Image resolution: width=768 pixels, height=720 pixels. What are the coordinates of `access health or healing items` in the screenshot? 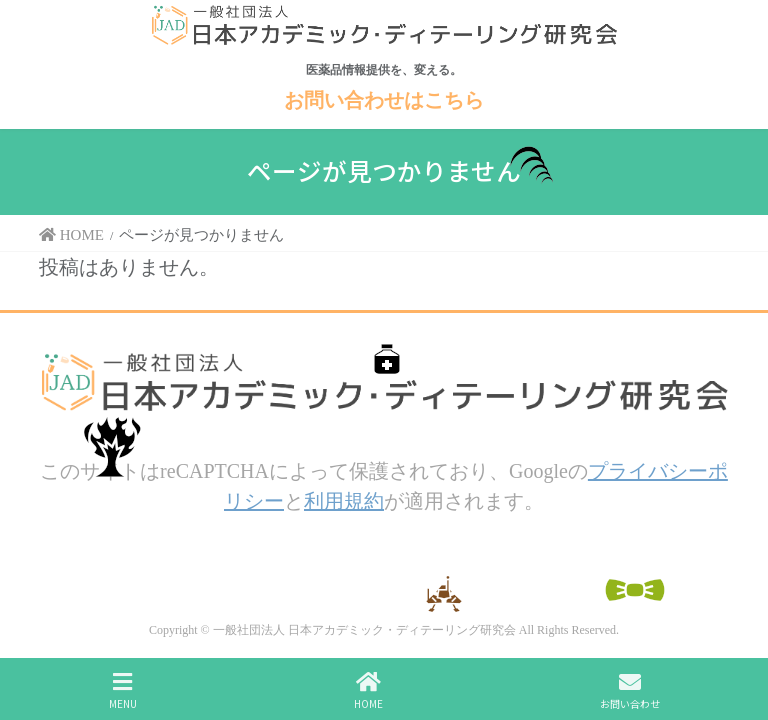 It's located at (387, 359).